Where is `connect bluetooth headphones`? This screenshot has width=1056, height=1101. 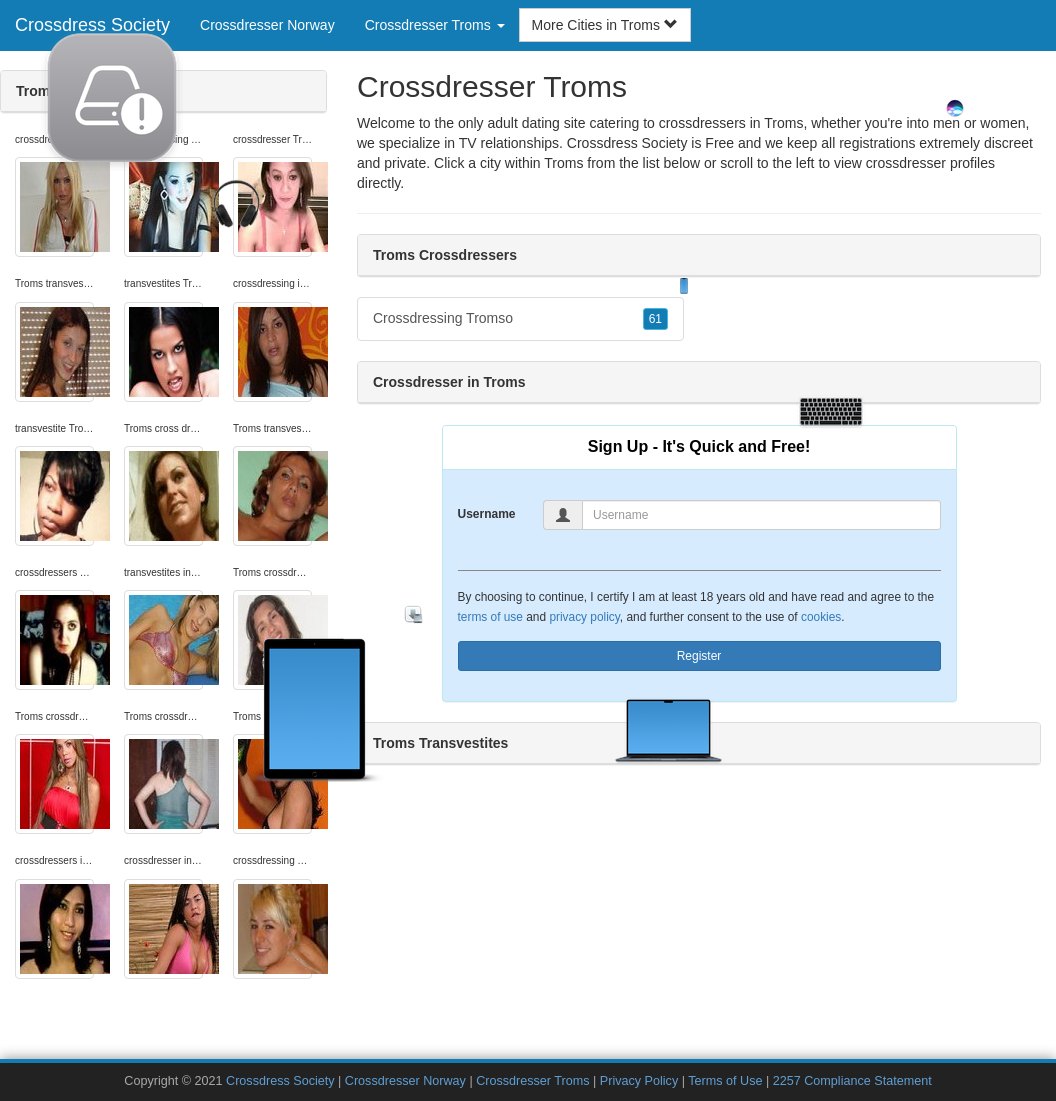 connect bluetooth headphones is located at coordinates (236, 204).